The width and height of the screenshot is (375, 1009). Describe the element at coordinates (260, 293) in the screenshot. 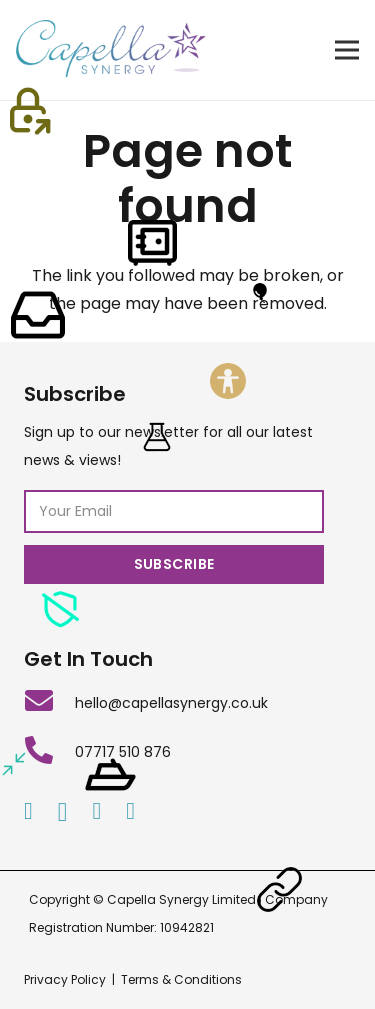

I see `indicates a celebration or birthday event` at that location.